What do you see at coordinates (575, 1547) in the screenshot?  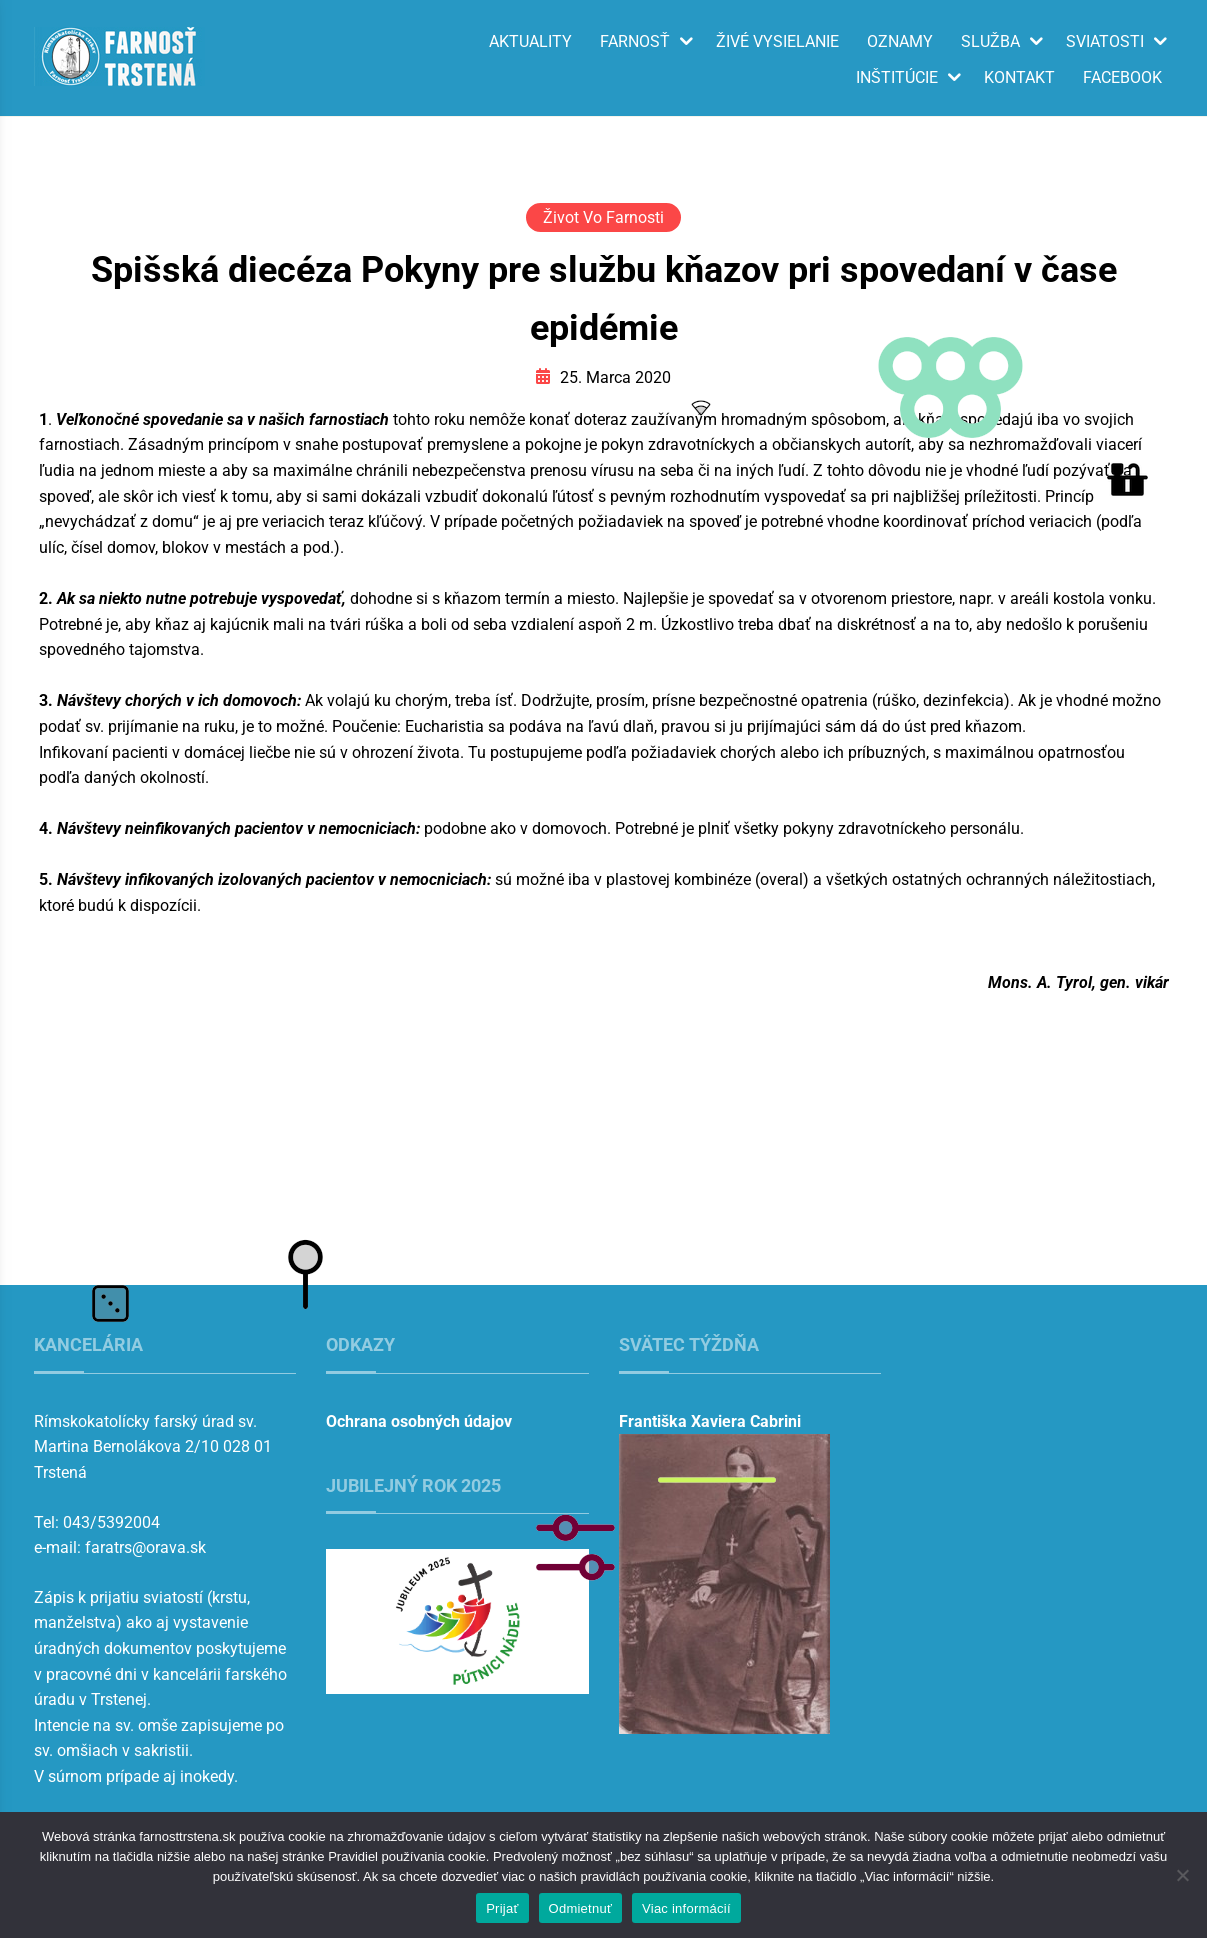 I see `adjust settings or preferences` at bounding box center [575, 1547].